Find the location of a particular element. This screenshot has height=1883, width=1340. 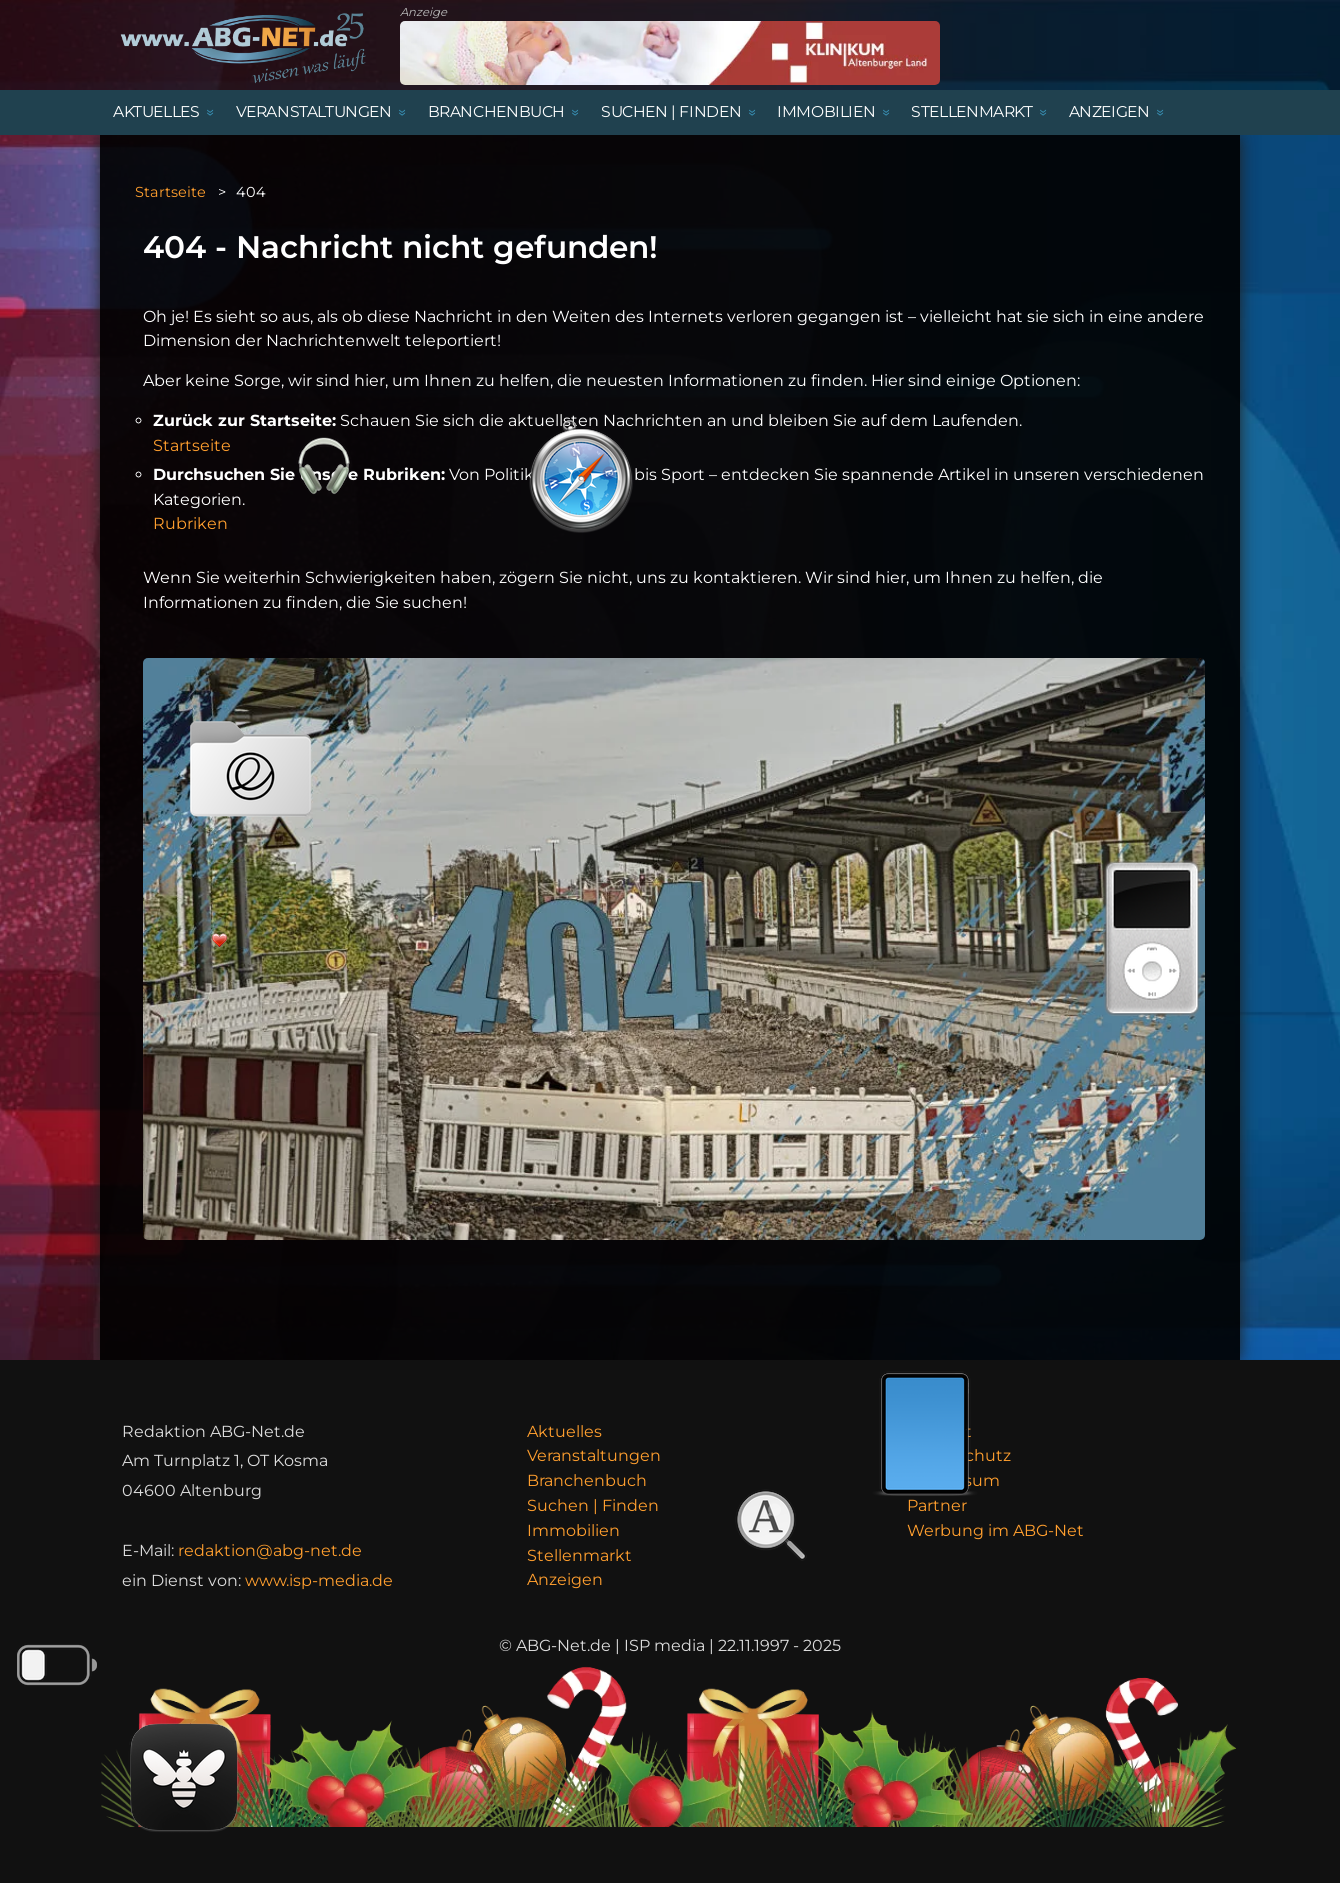

iPad Pro device connected to your system is located at coordinates (925, 1435).